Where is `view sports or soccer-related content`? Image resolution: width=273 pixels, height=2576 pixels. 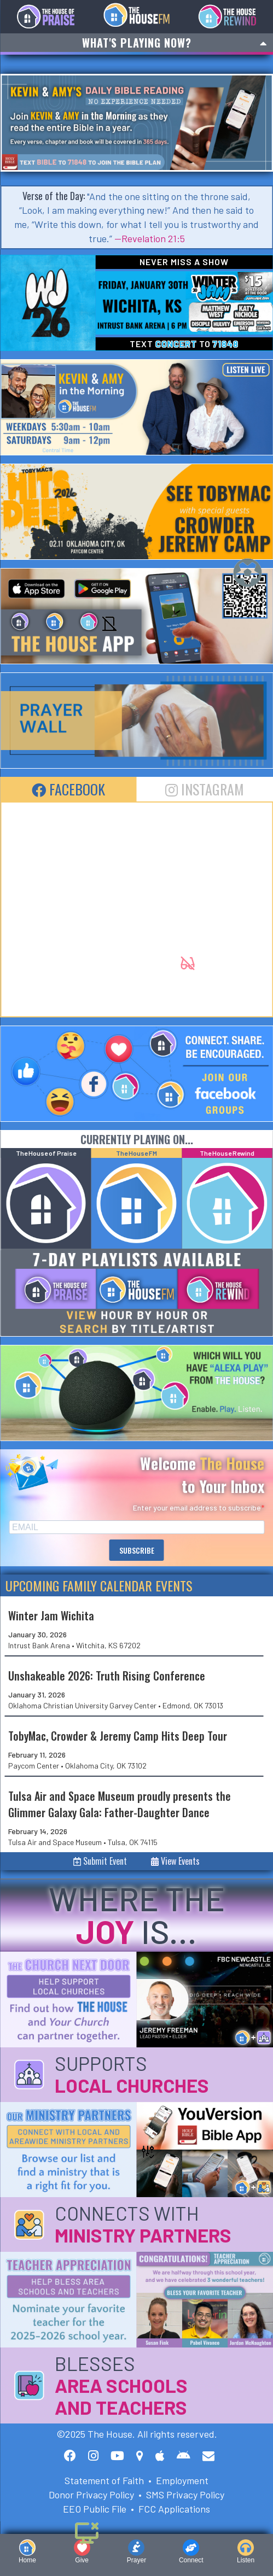
view sports or soccer-related content is located at coordinates (247, 572).